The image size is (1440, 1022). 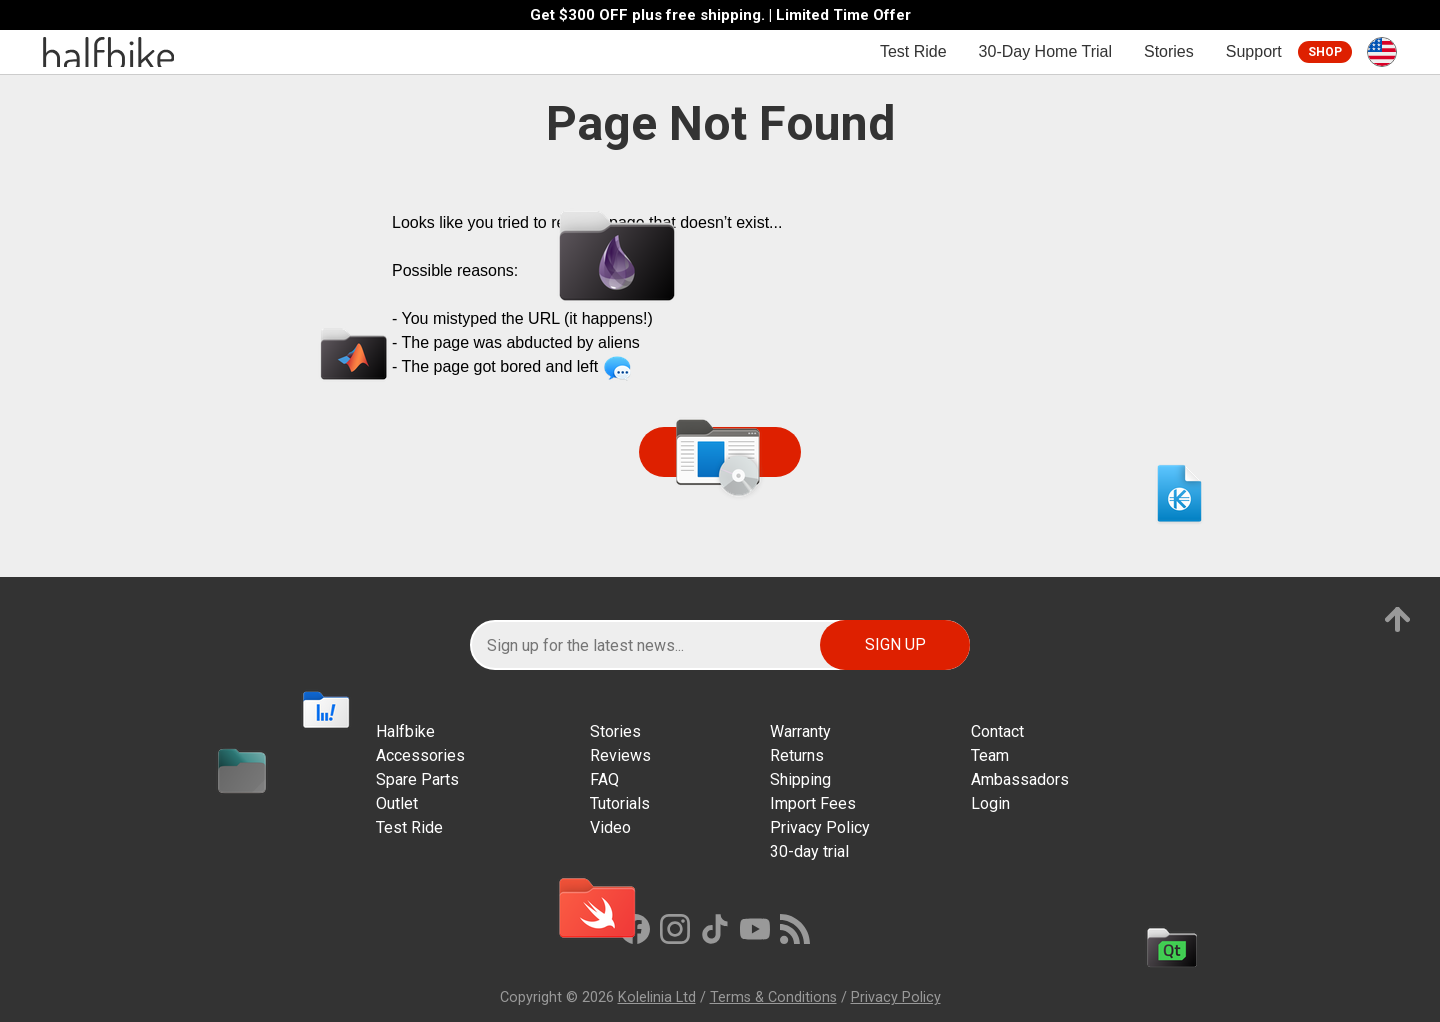 I want to click on open folder containing program executables, so click(x=717, y=454).